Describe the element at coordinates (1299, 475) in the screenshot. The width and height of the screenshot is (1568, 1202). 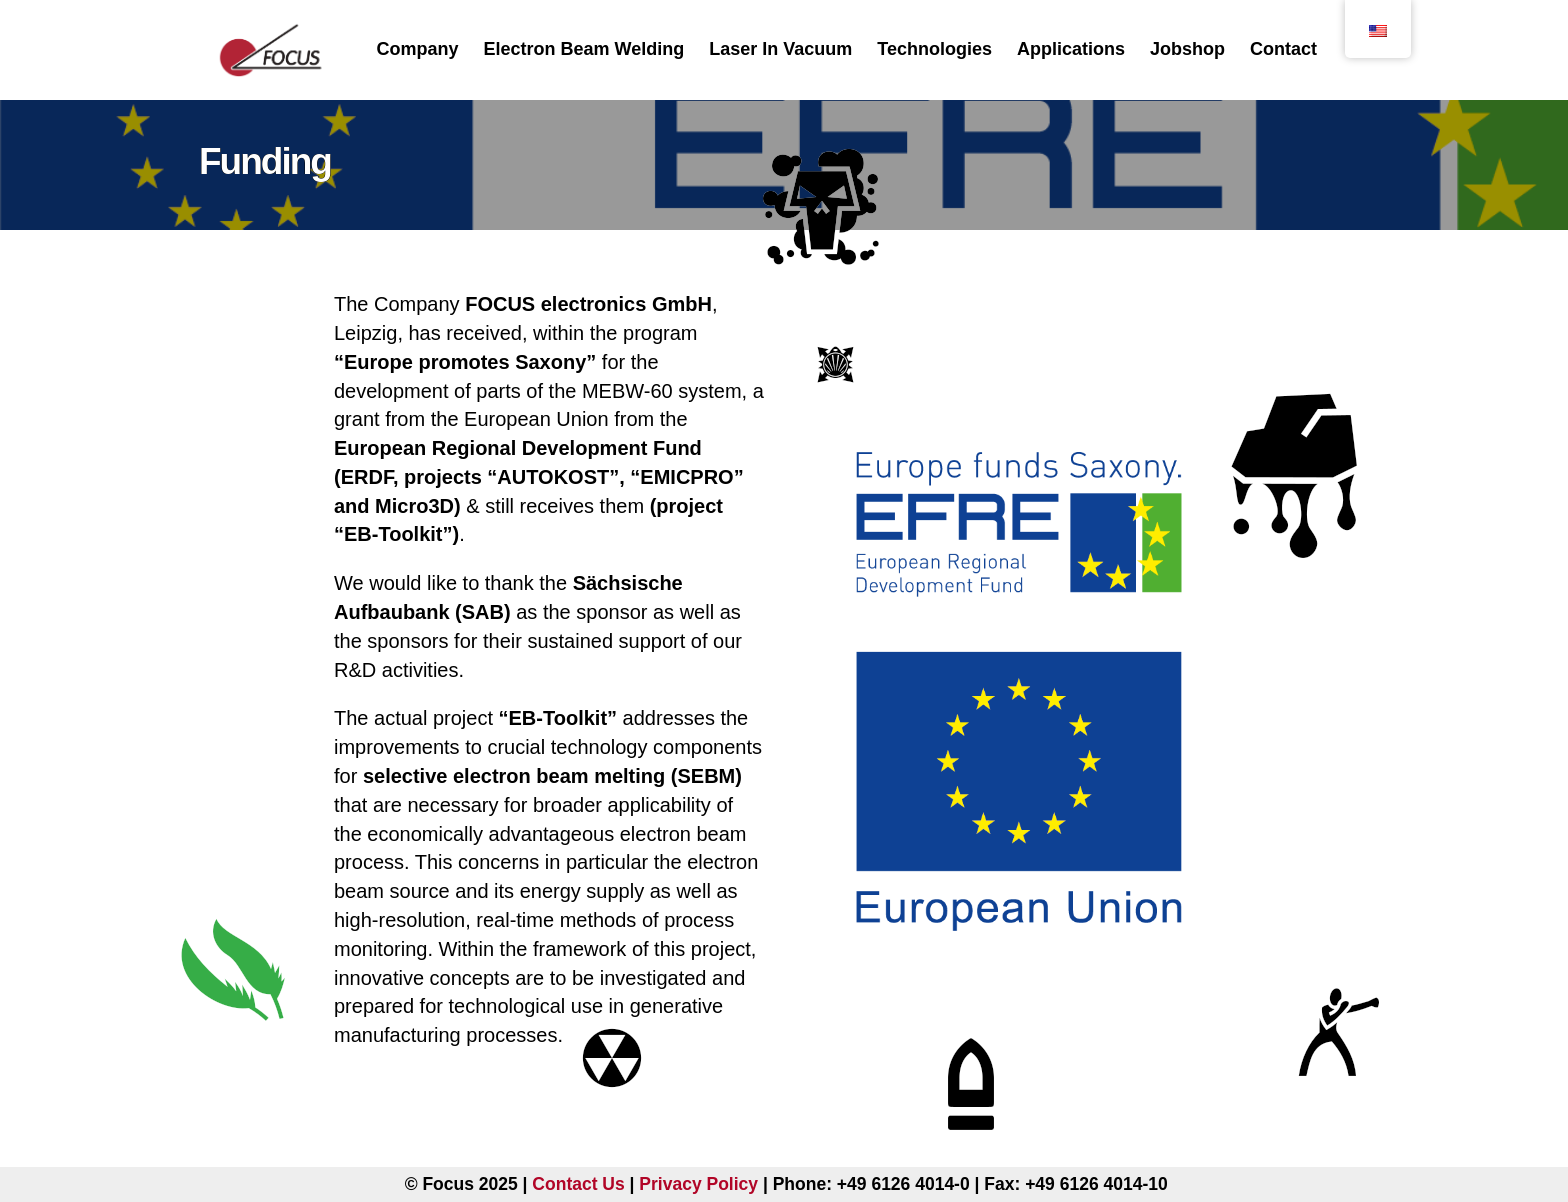
I see `indicates a cave or cavern environment` at that location.